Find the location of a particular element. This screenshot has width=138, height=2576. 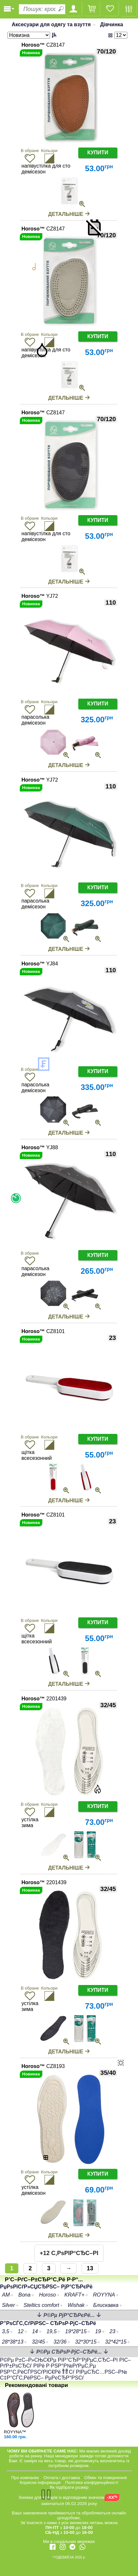

select all items is located at coordinates (121, 2063).